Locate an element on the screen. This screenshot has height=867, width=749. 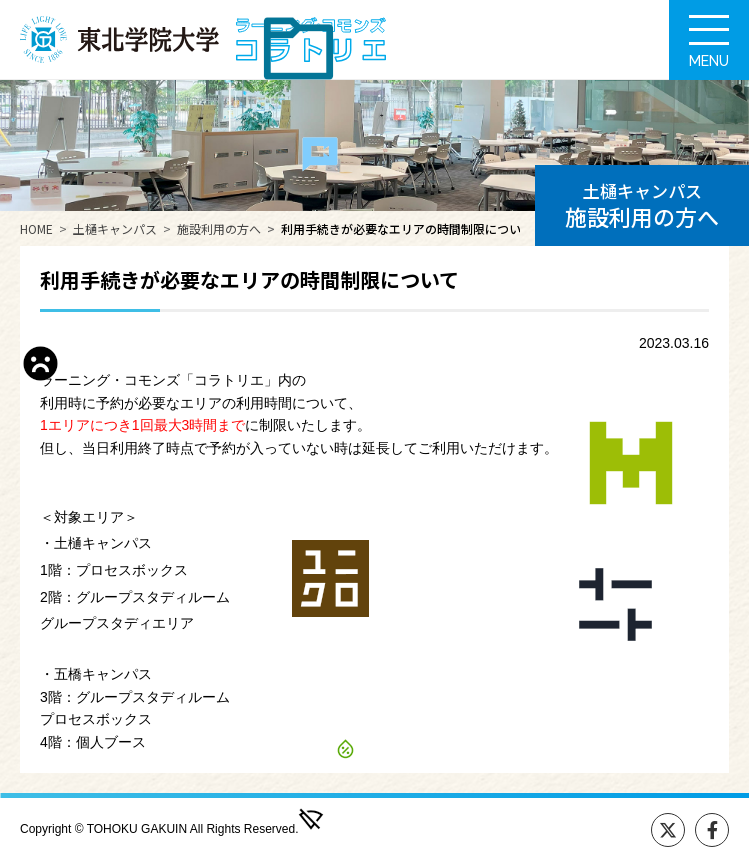
indicates wifi is disabled or disconnected is located at coordinates (311, 820).